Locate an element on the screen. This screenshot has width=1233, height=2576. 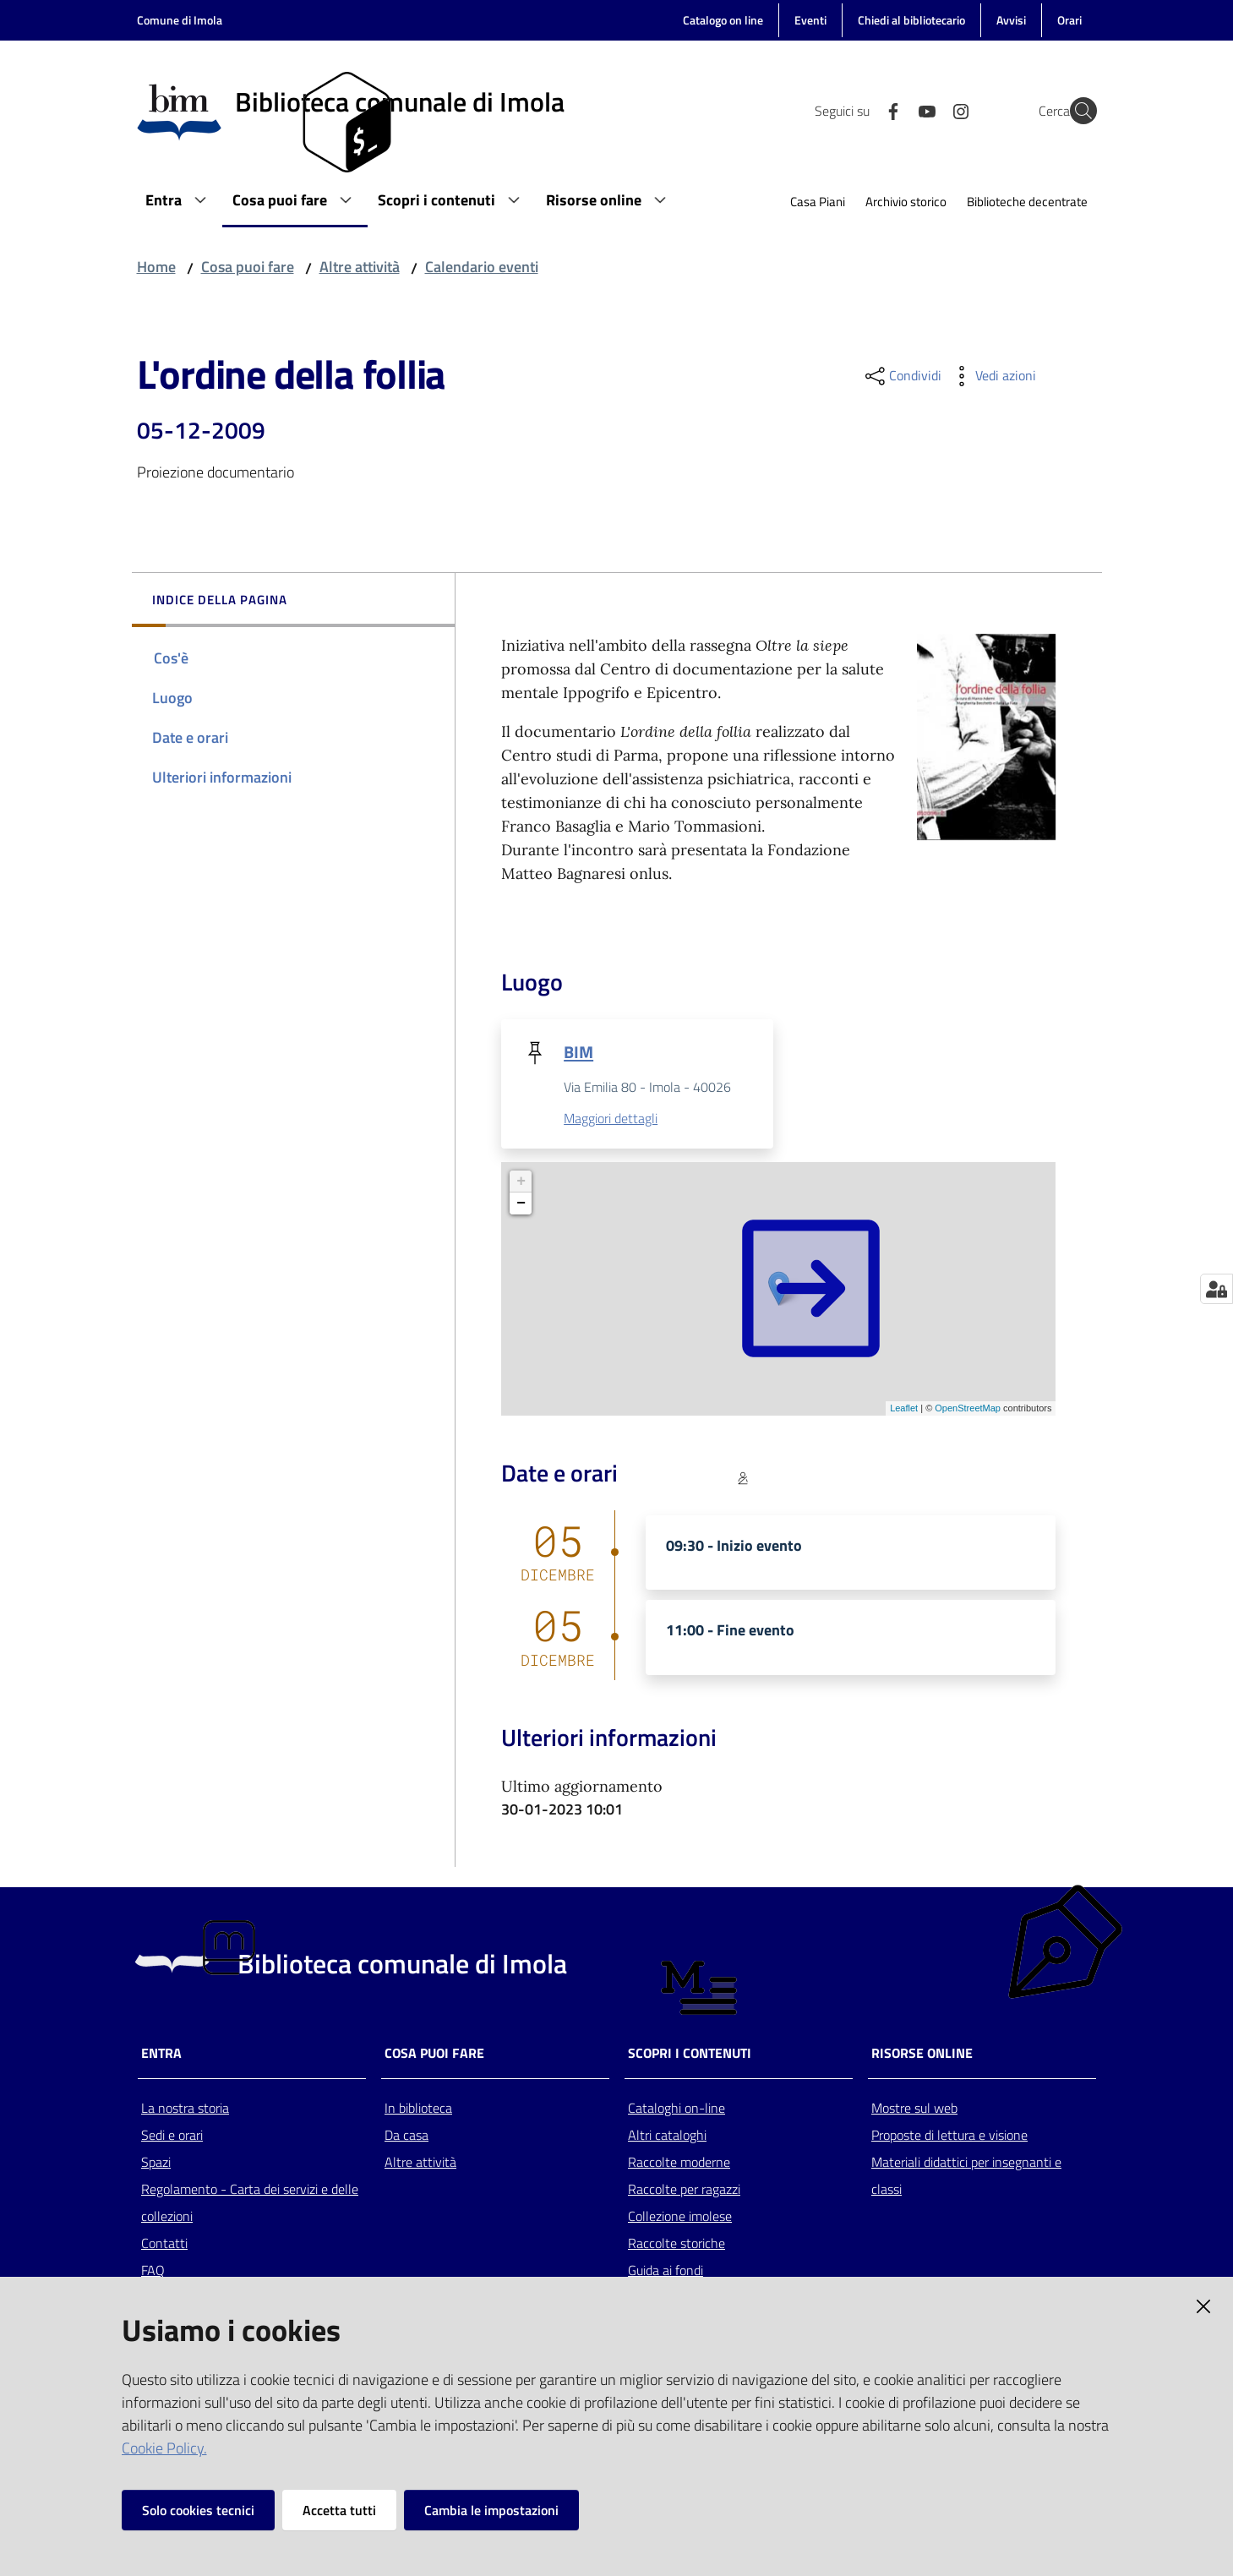
open mastodon app is located at coordinates (229, 1946).